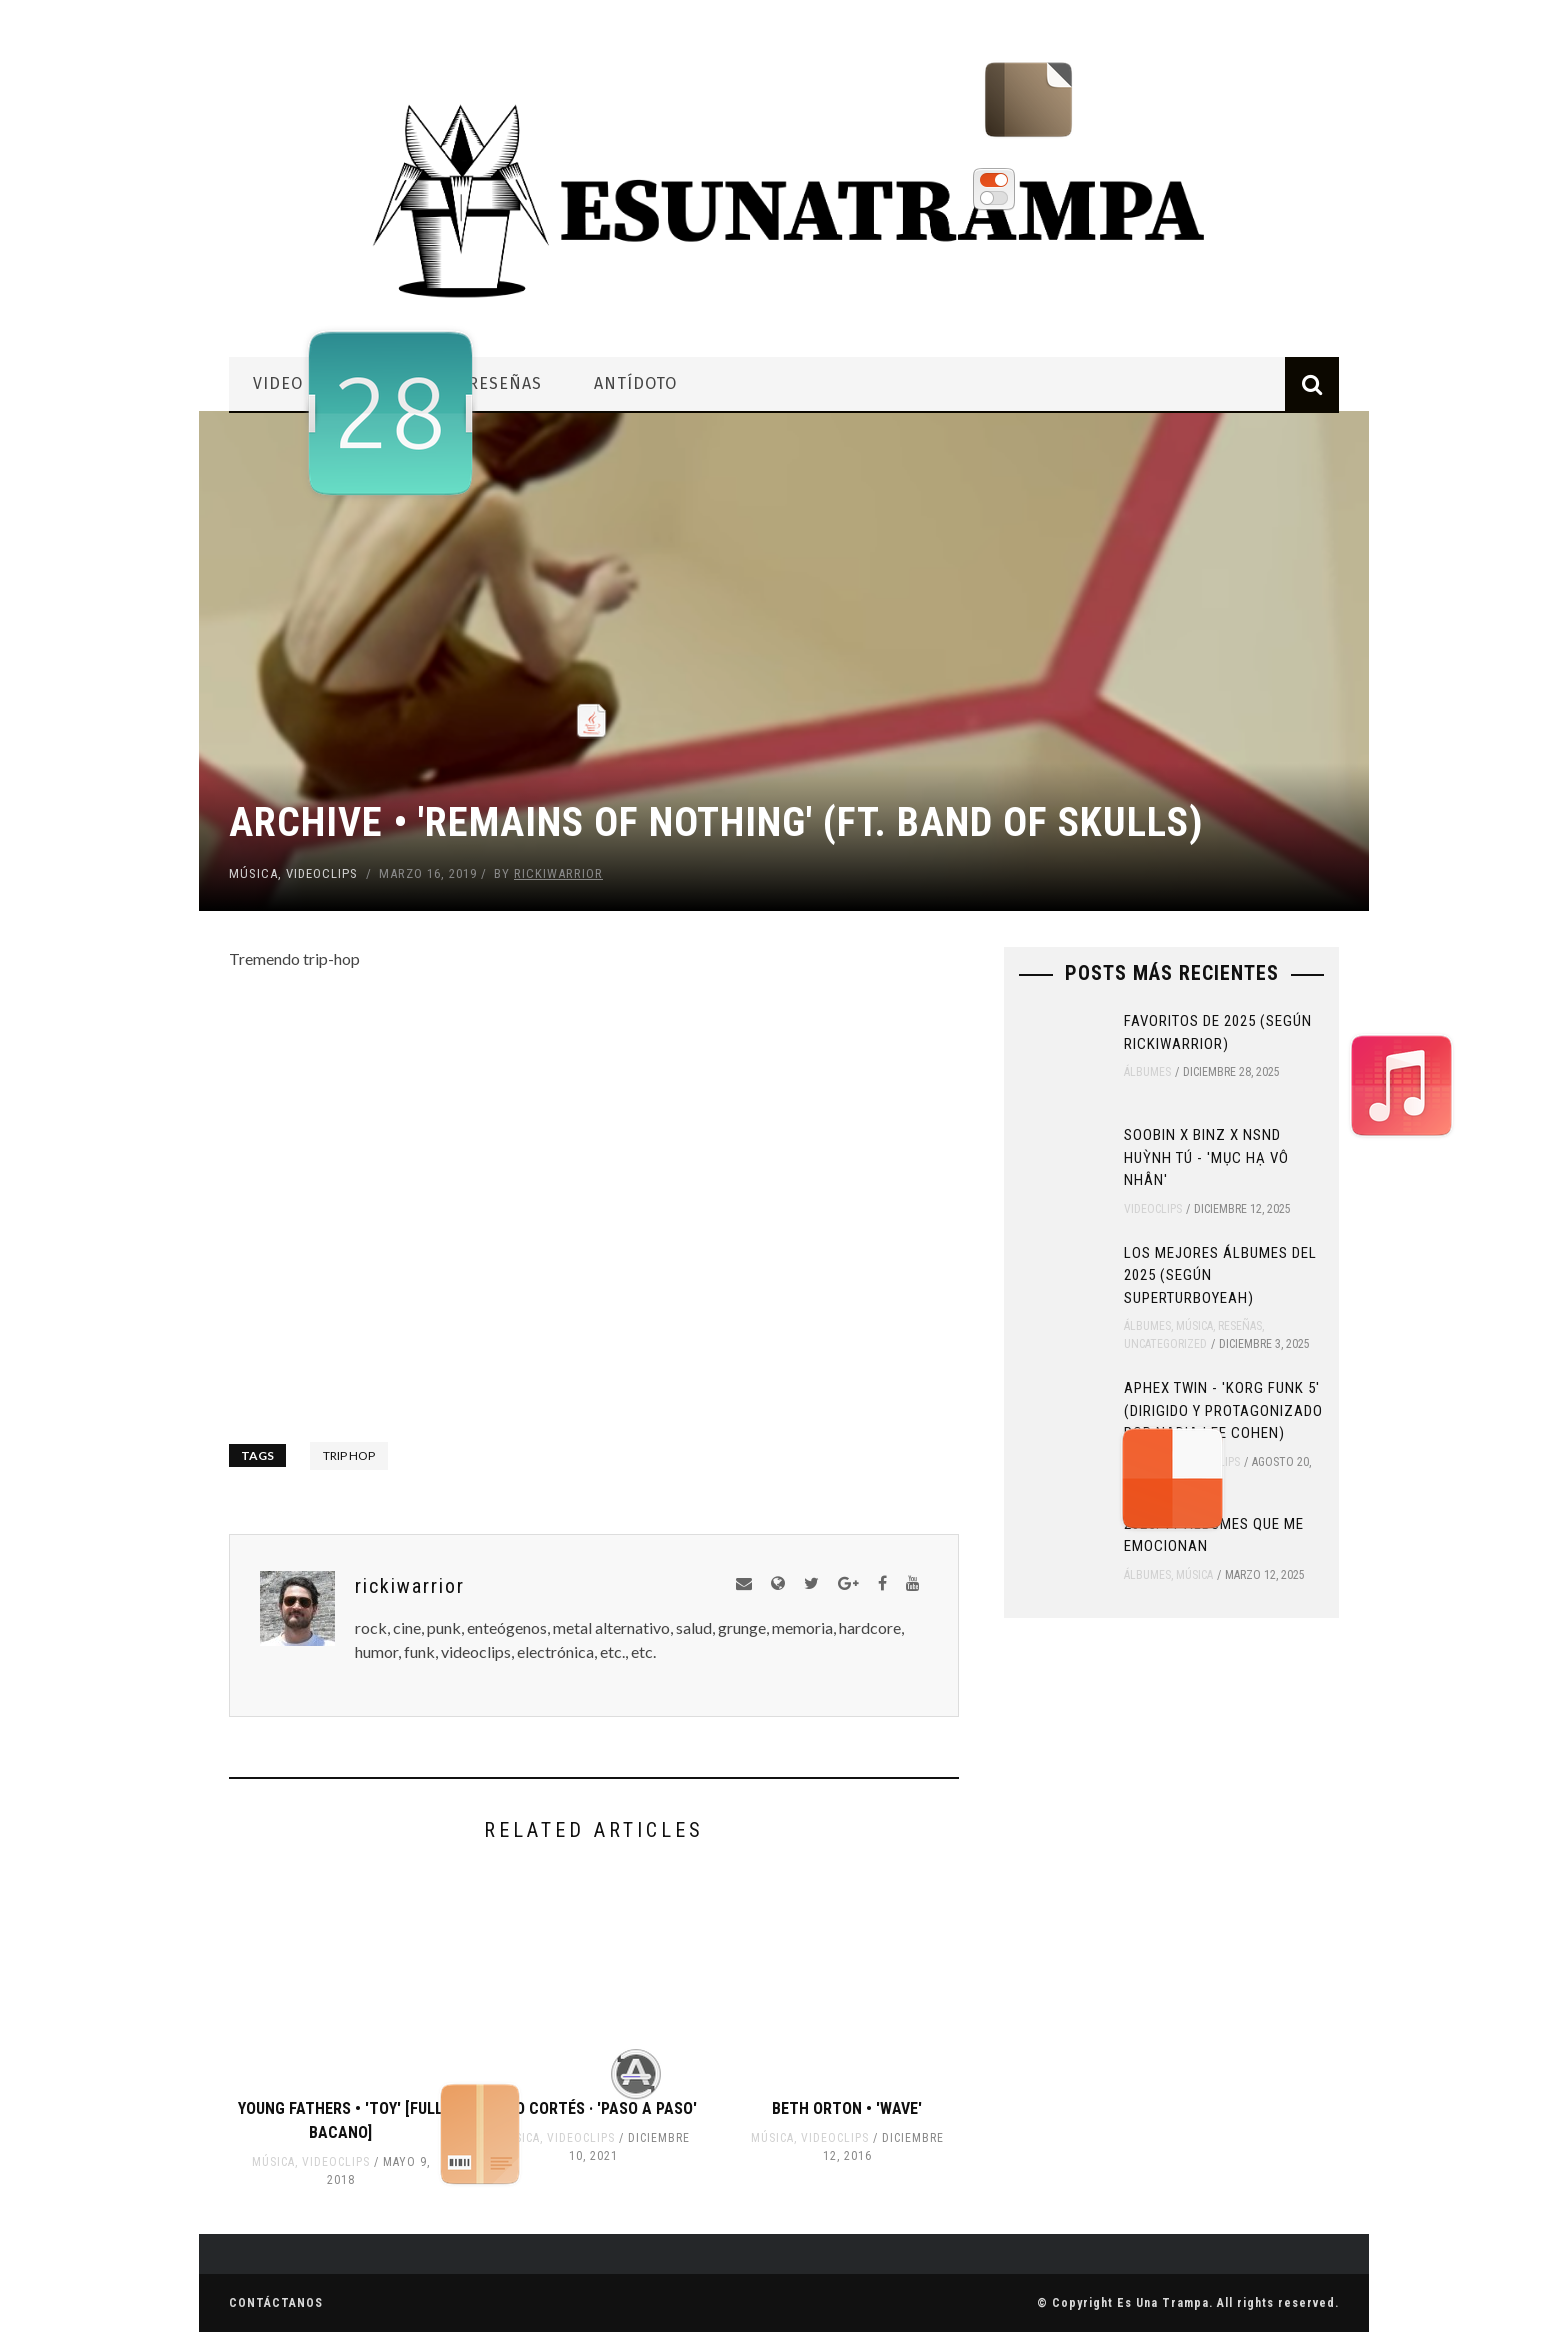 The width and height of the screenshot is (1568, 2332). What do you see at coordinates (994, 189) in the screenshot?
I see `open gnome tweaks to customize system settings` at bounding box center [994, 189].